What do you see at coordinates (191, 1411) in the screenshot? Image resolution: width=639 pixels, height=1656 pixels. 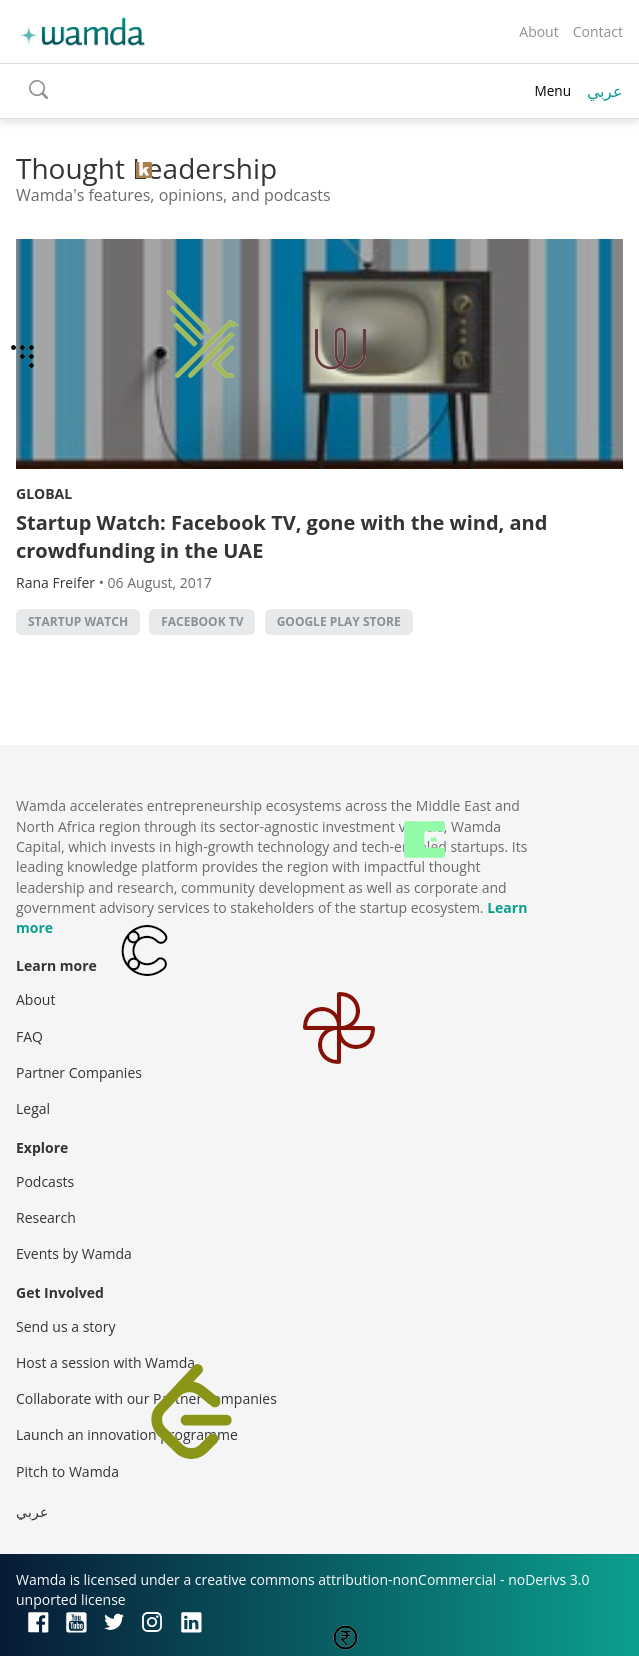 I see `open leetcode app or website` at bounding box center [191, 1411].